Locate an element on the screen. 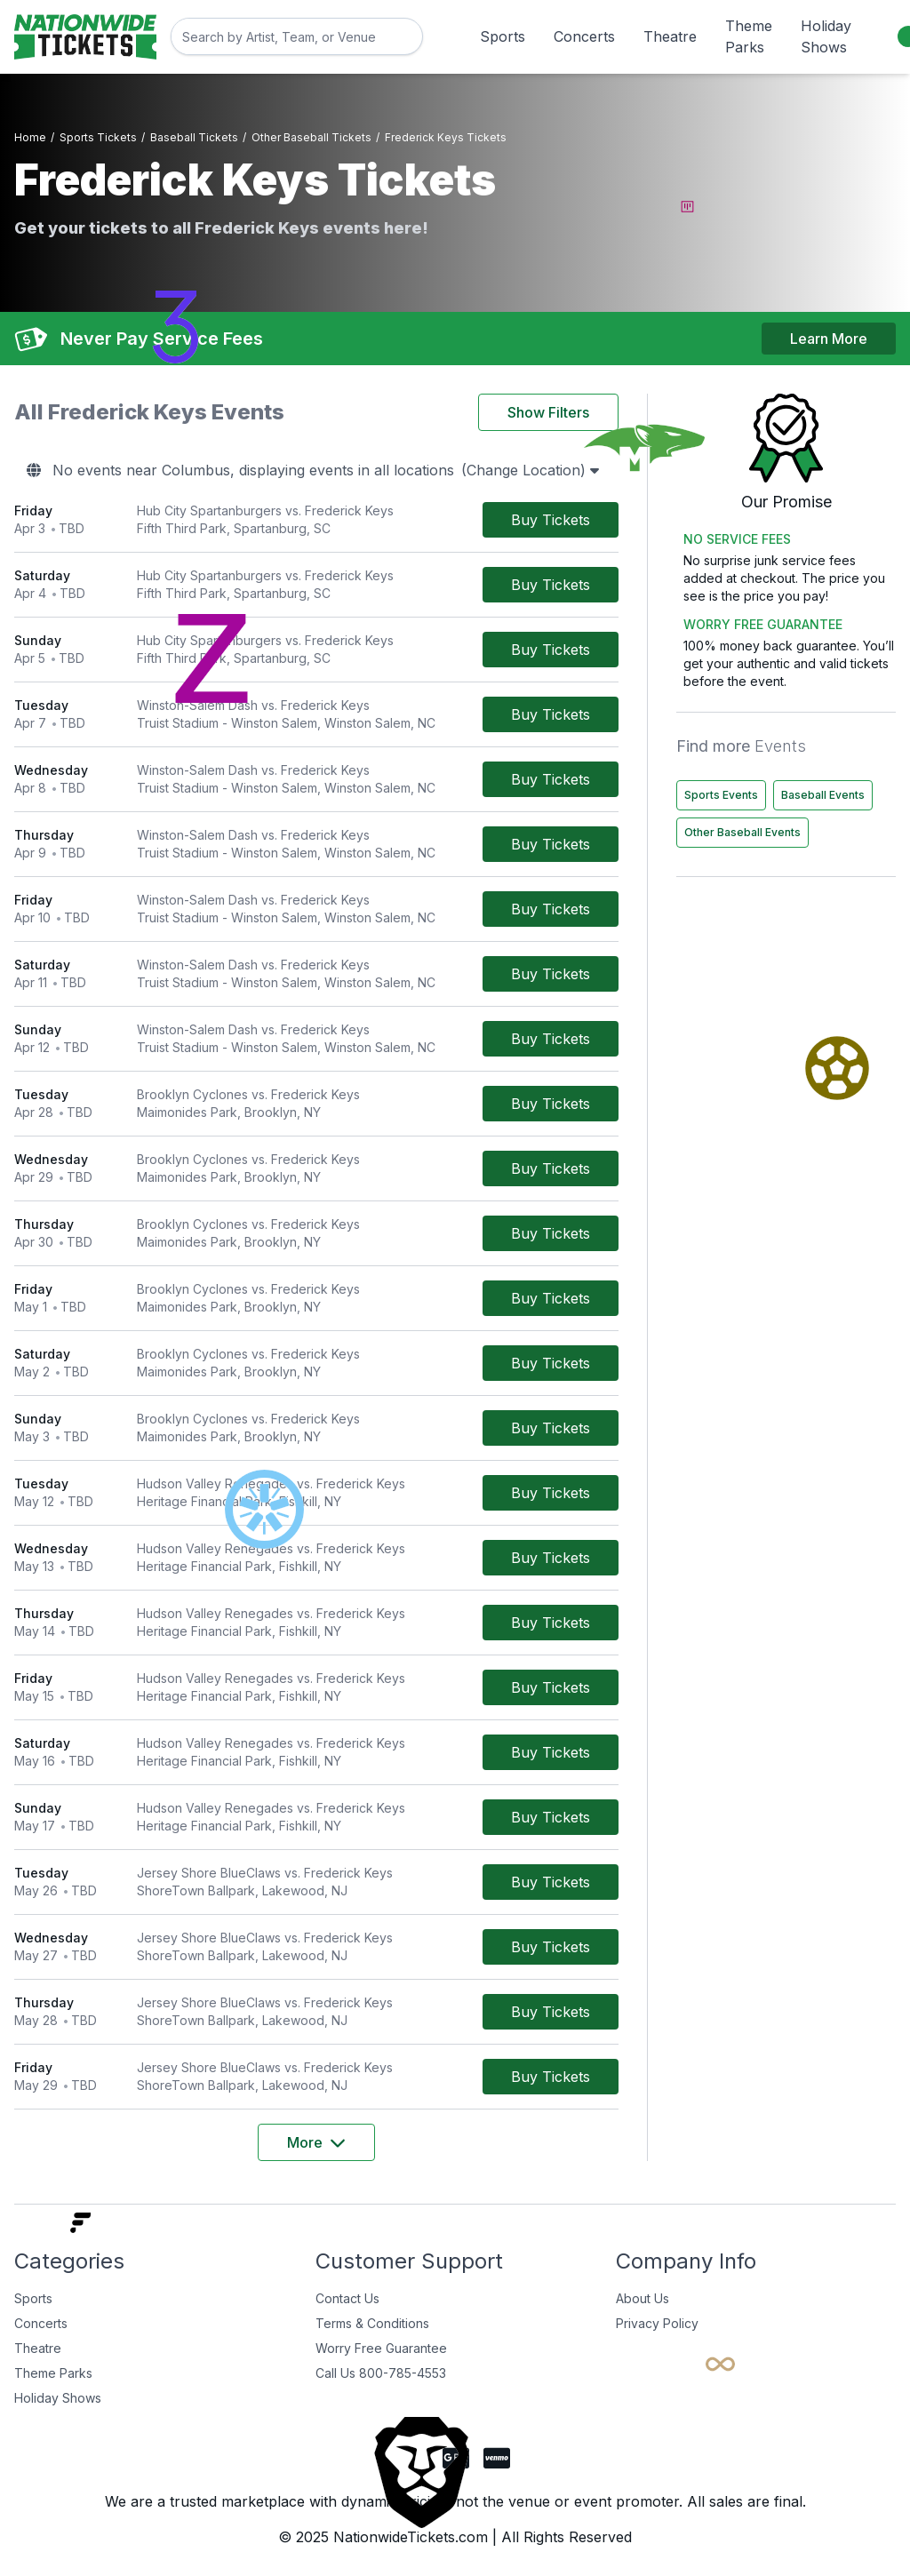  flat.io logo is located at coordinates (80, 2222).